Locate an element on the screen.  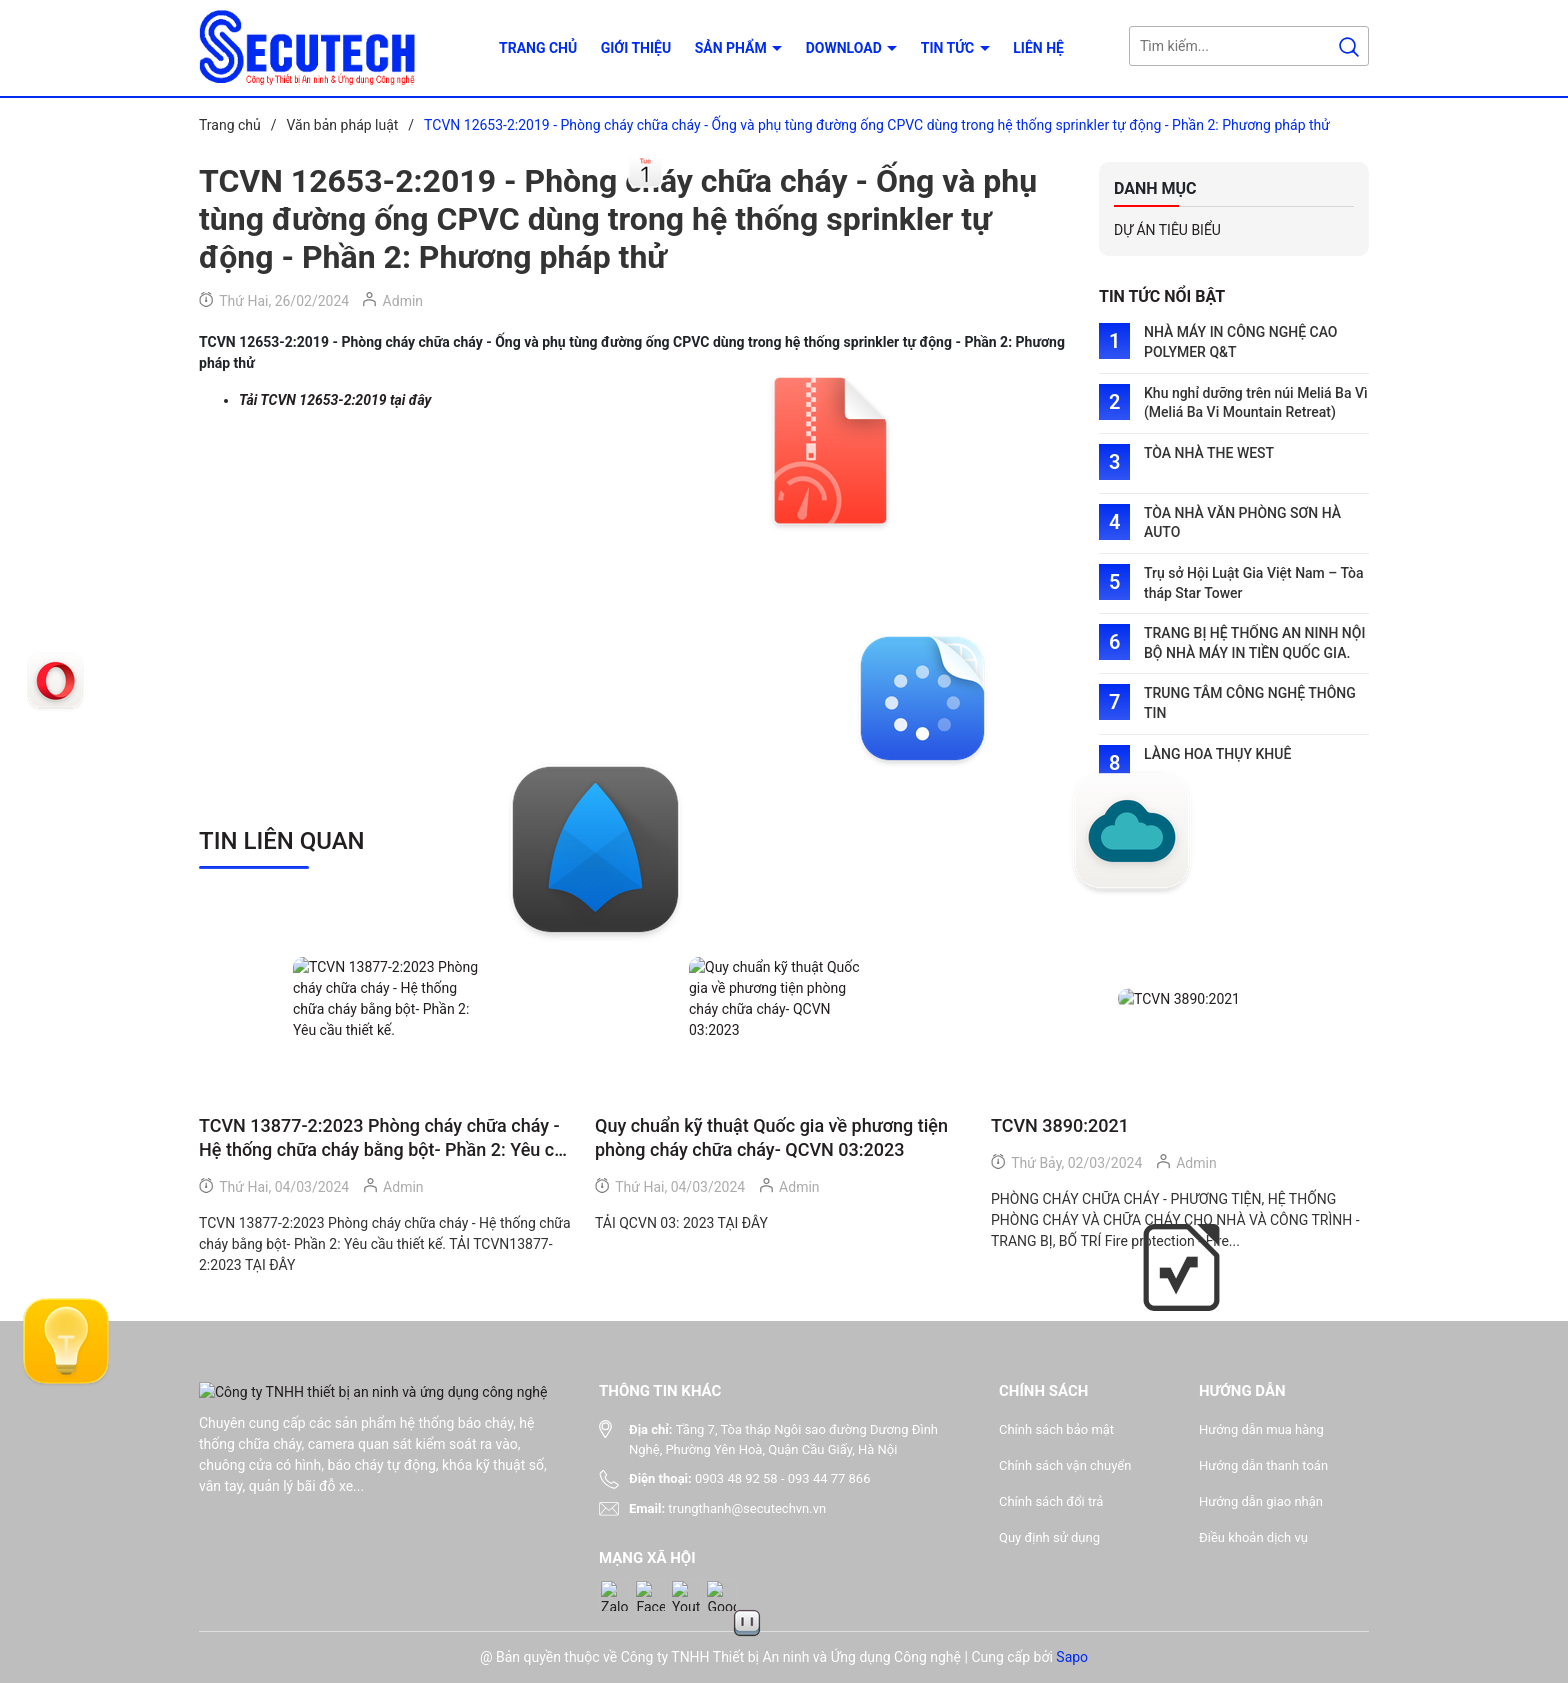
open system preferences or settings app is located at coordinates (922, 698).